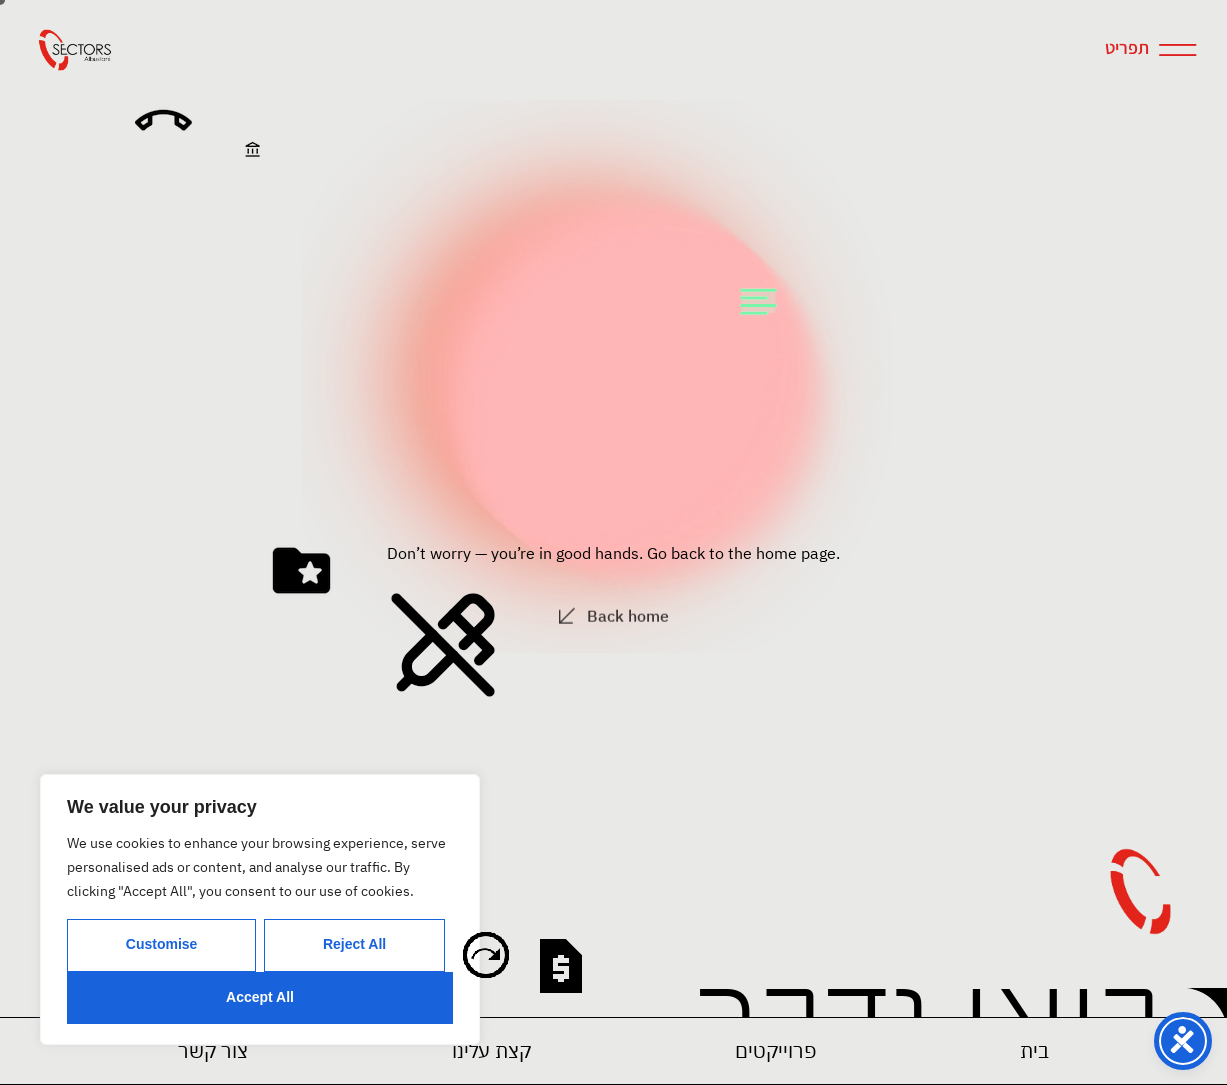 The height and width of the screenshot is (1085, 1227). What do you see at coordinates (253, 150) in the screenshot?
I see `access banking or financial services` at bounding box center [253, 150].